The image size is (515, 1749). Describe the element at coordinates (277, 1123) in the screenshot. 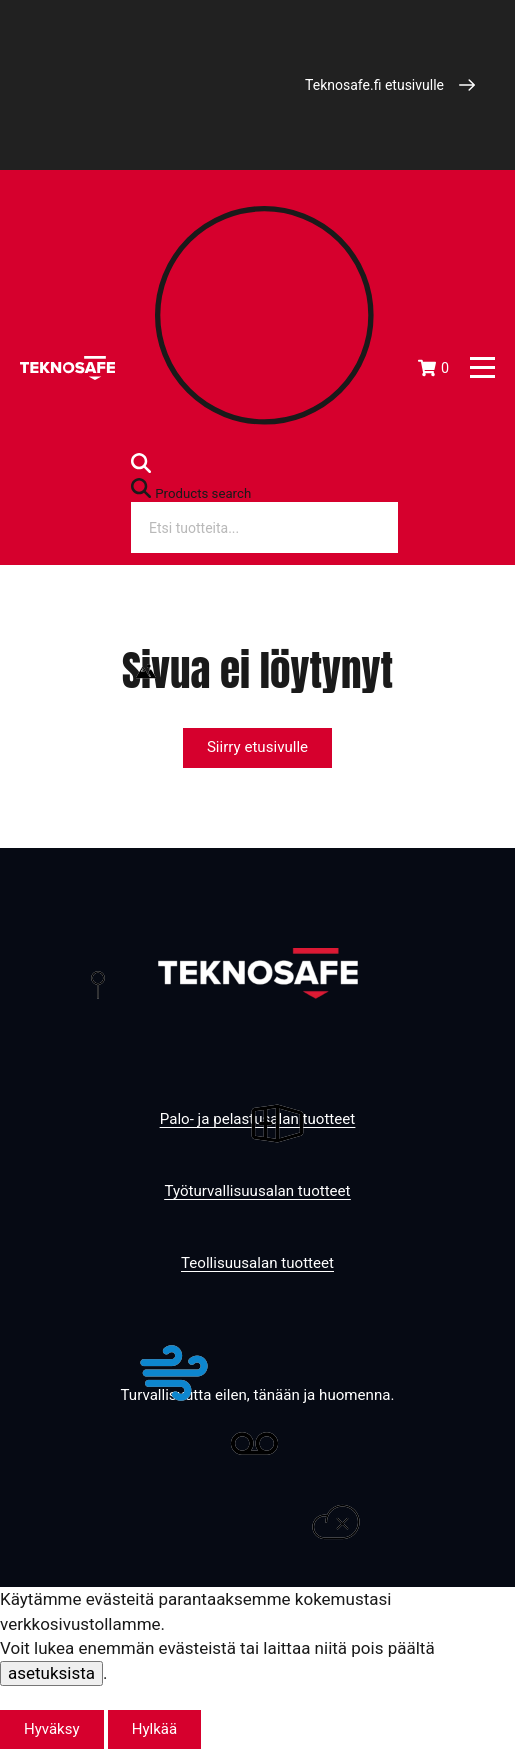

I see `view shipping or freight details` at that location.